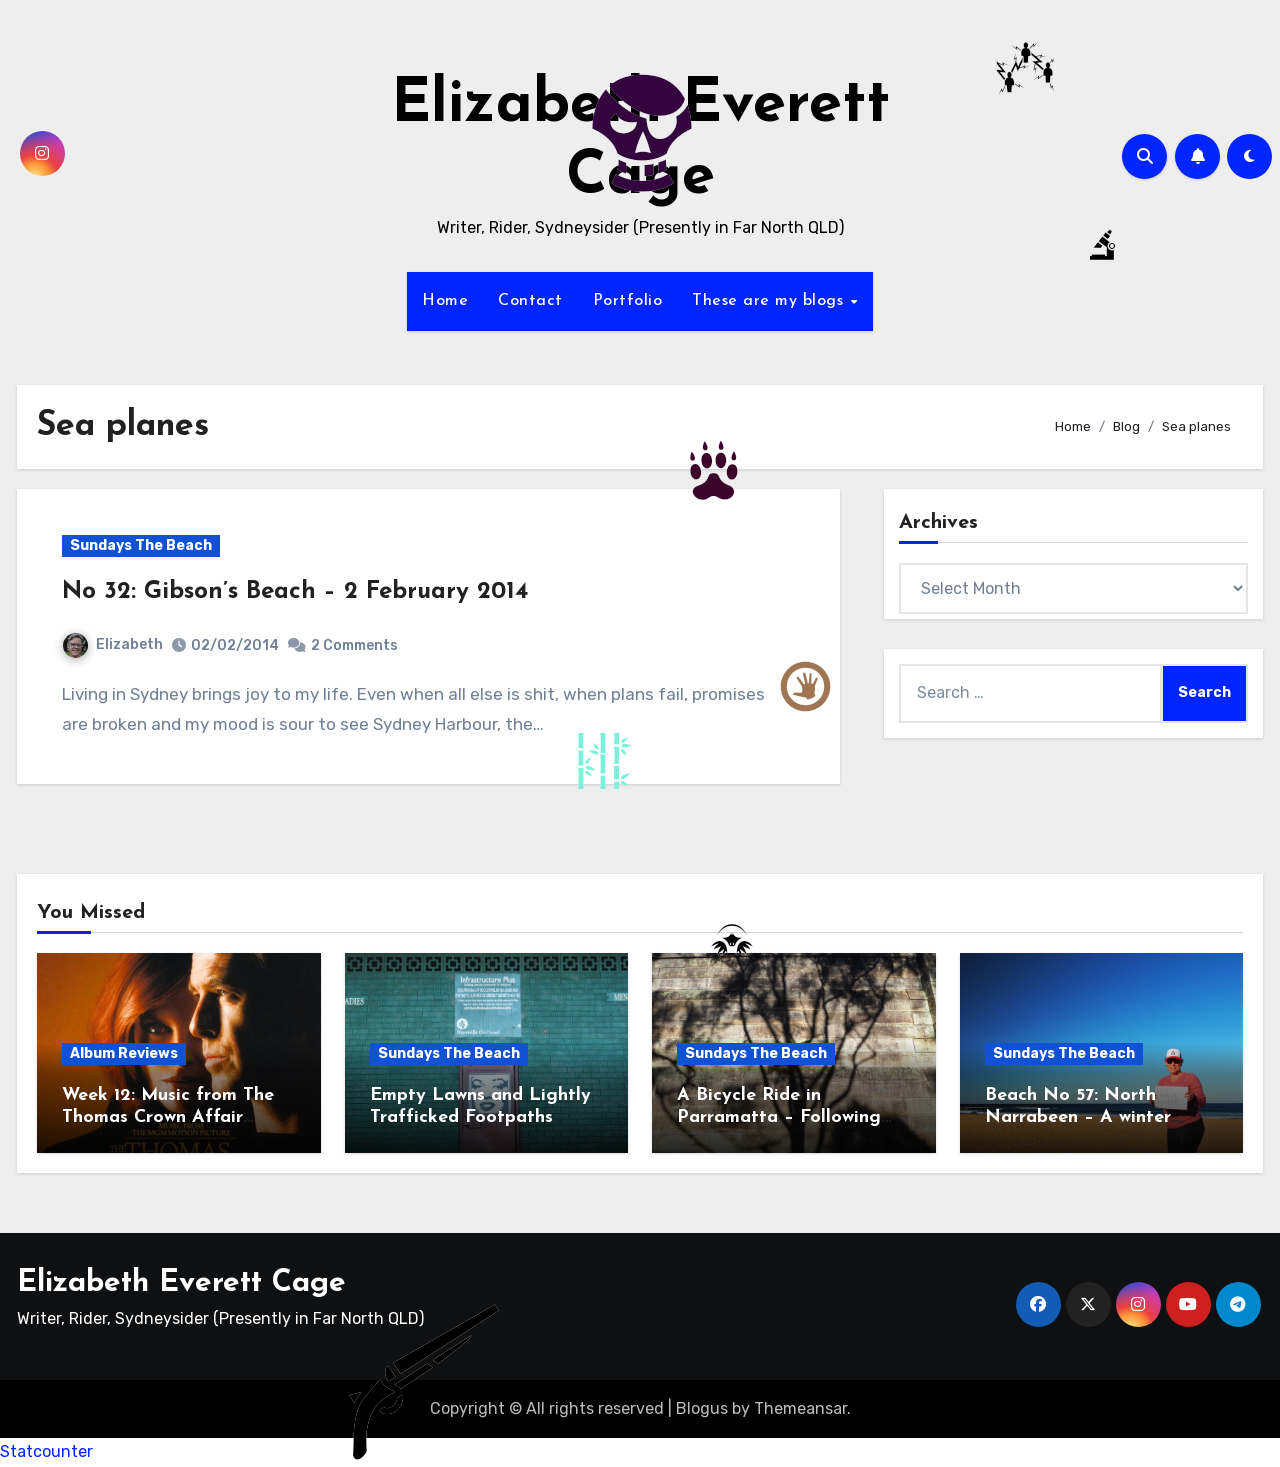 This screenshot has width=1280, height=1467. What do you see at coordinates (713, 472) in the screenshot?
I see `access pet-related features or settings` at bounding box center [713, 472].